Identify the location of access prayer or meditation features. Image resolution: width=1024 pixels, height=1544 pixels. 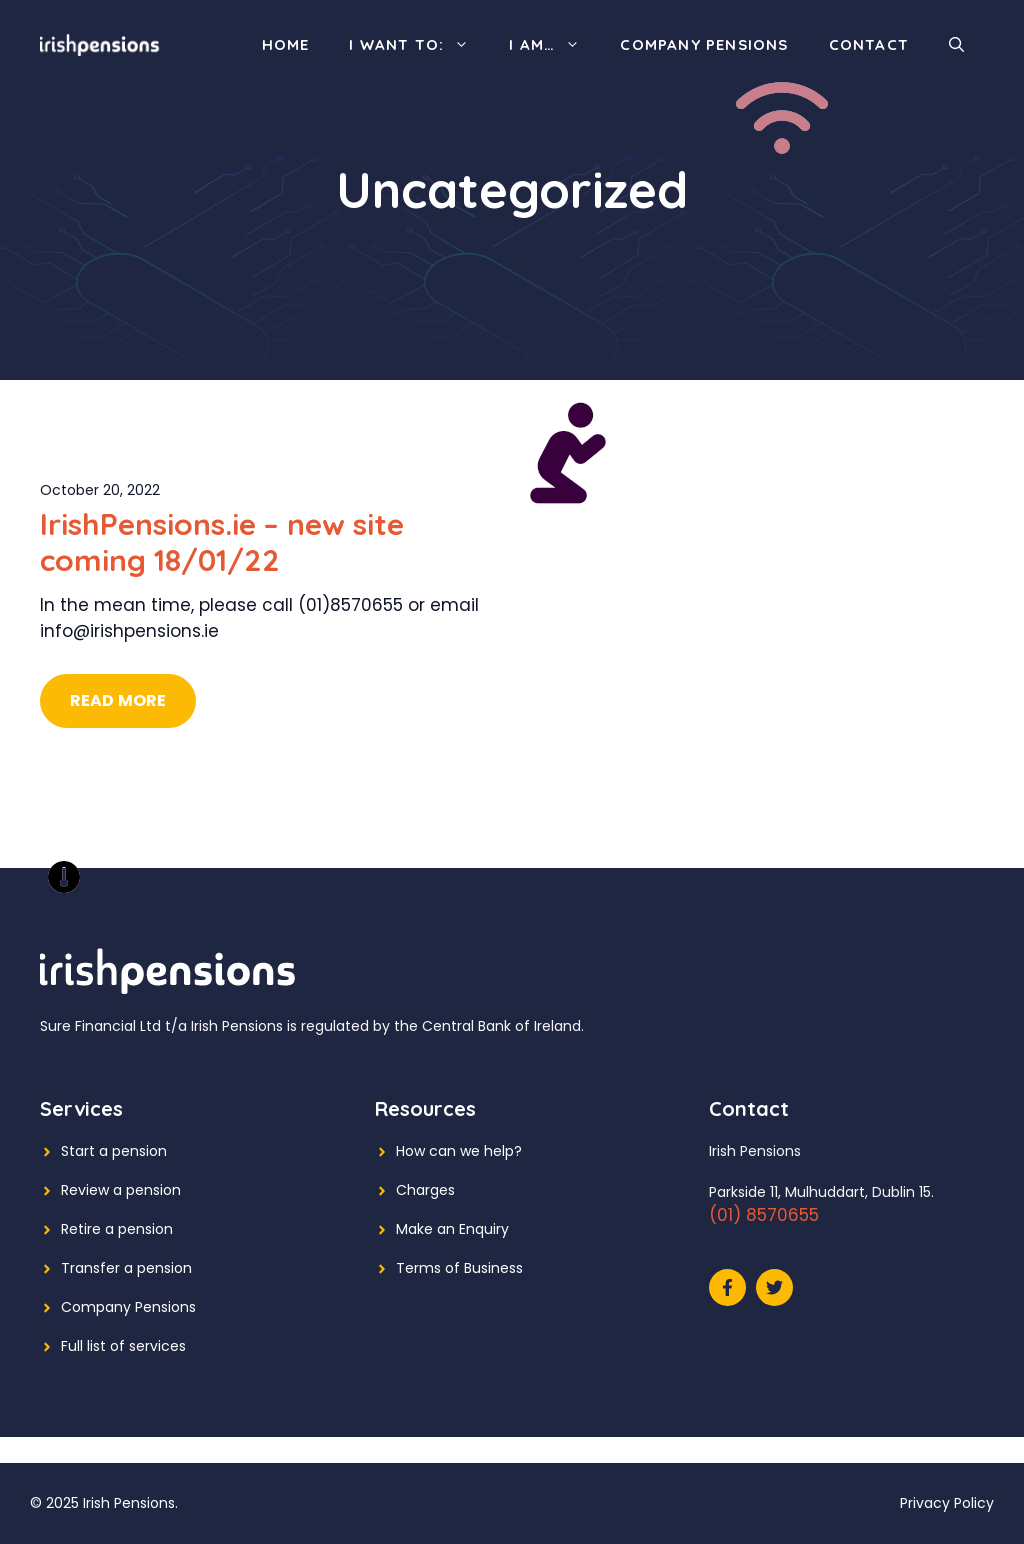
(568, 453).